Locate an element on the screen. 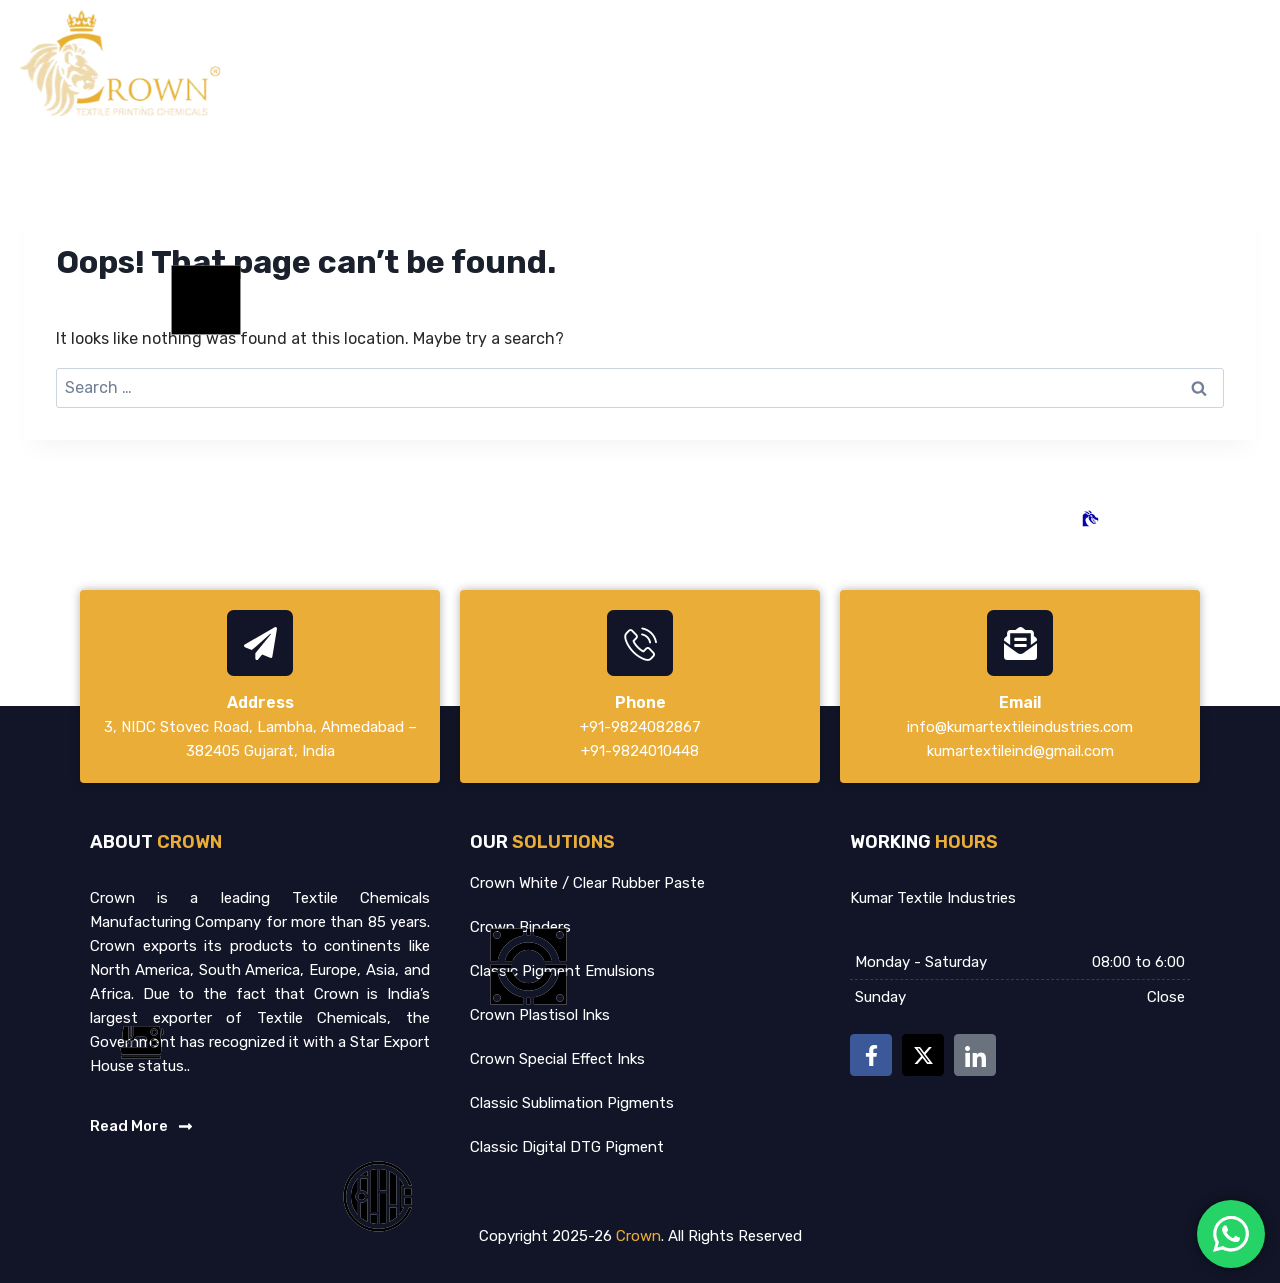 This screenshot has width=1280, height=1283. center or focus on a target is located at coordinates (528, 966).